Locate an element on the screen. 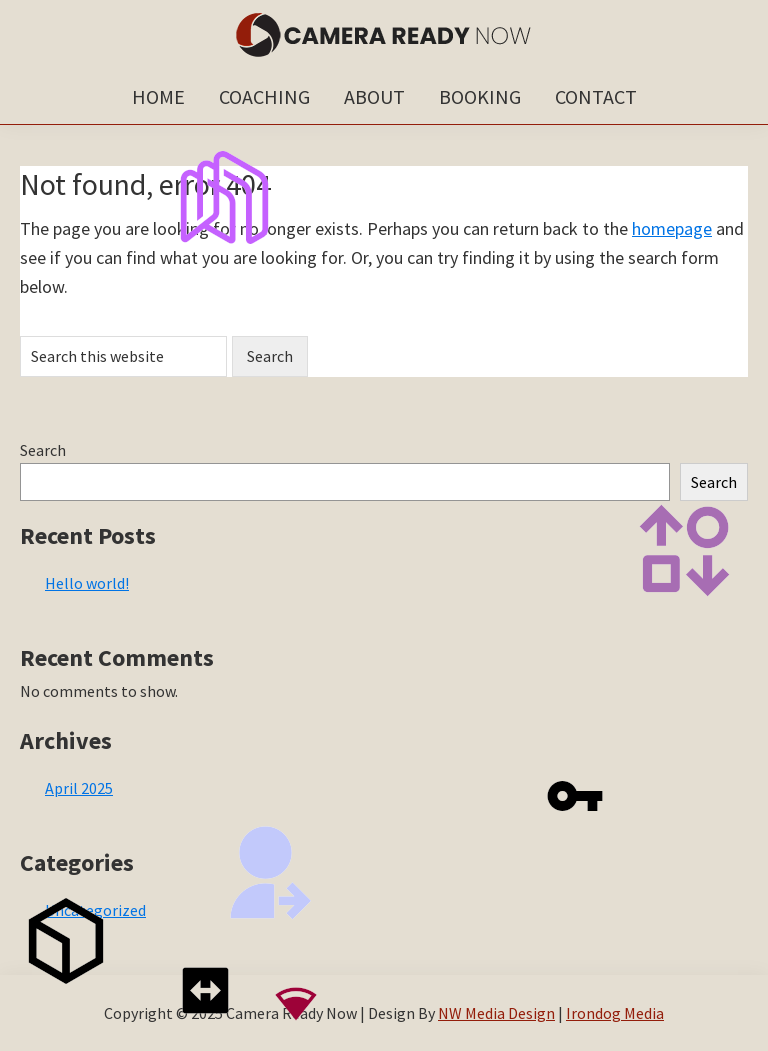  flip image horizontally is located at coordinates (205, 990).